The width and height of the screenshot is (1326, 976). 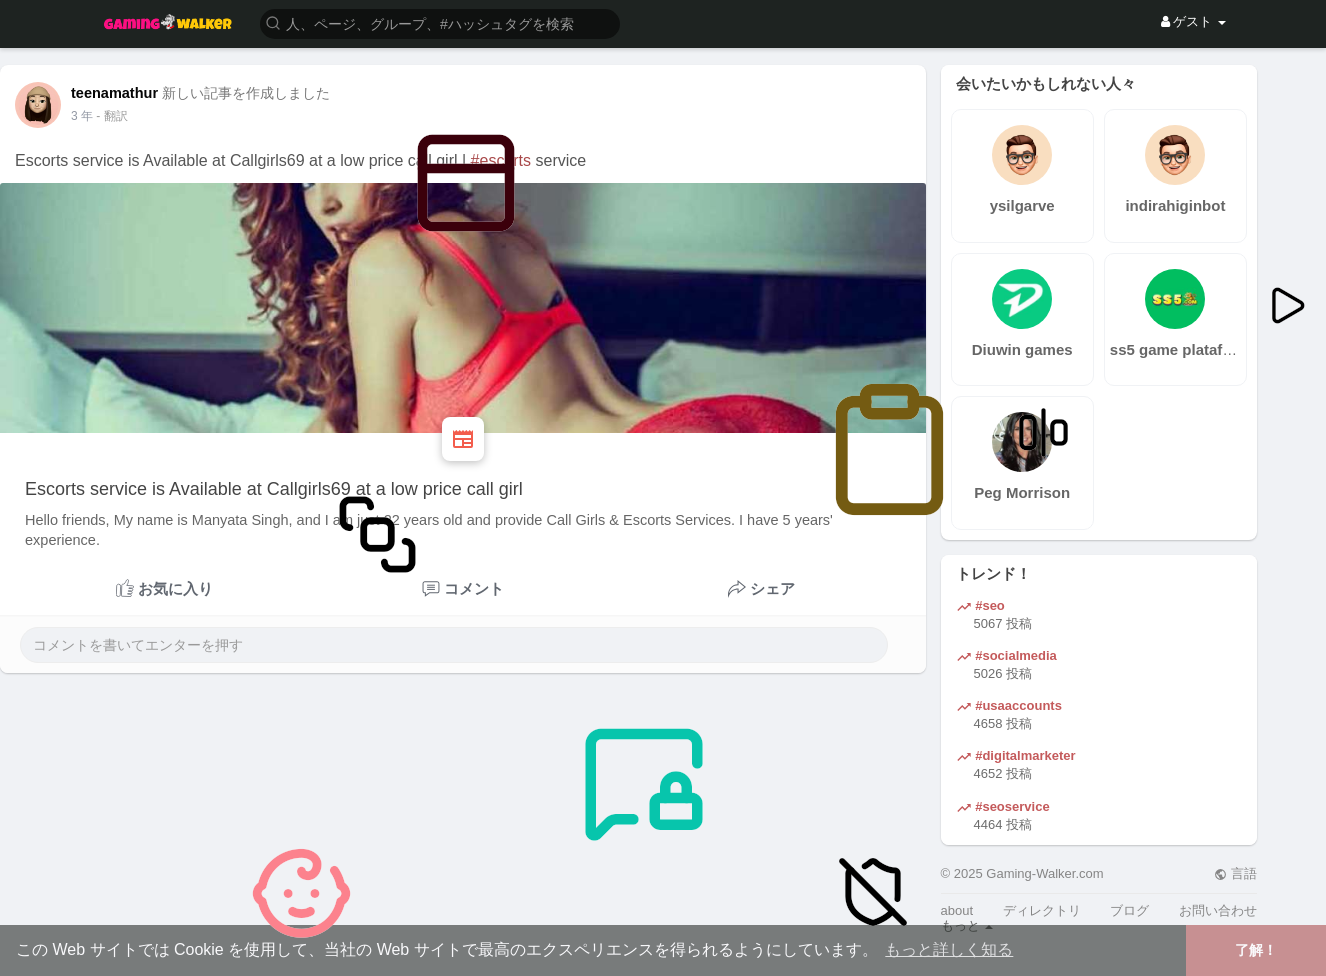 What do you see at coordinates (644, 782) in the screenshot?
I see `access encrypted or private messages` at bounding box center [644, 782].